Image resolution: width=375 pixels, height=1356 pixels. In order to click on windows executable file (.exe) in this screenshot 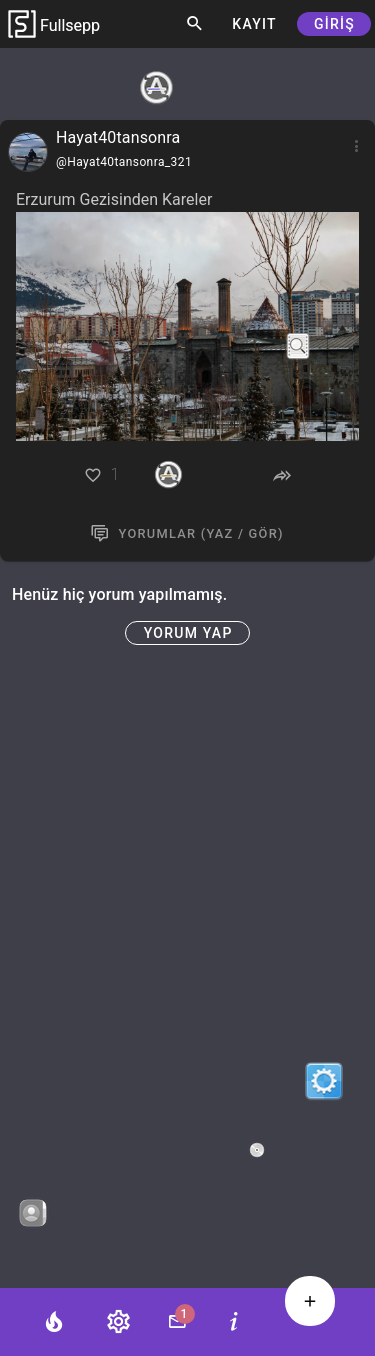, I will do `click(324, 1081)`.